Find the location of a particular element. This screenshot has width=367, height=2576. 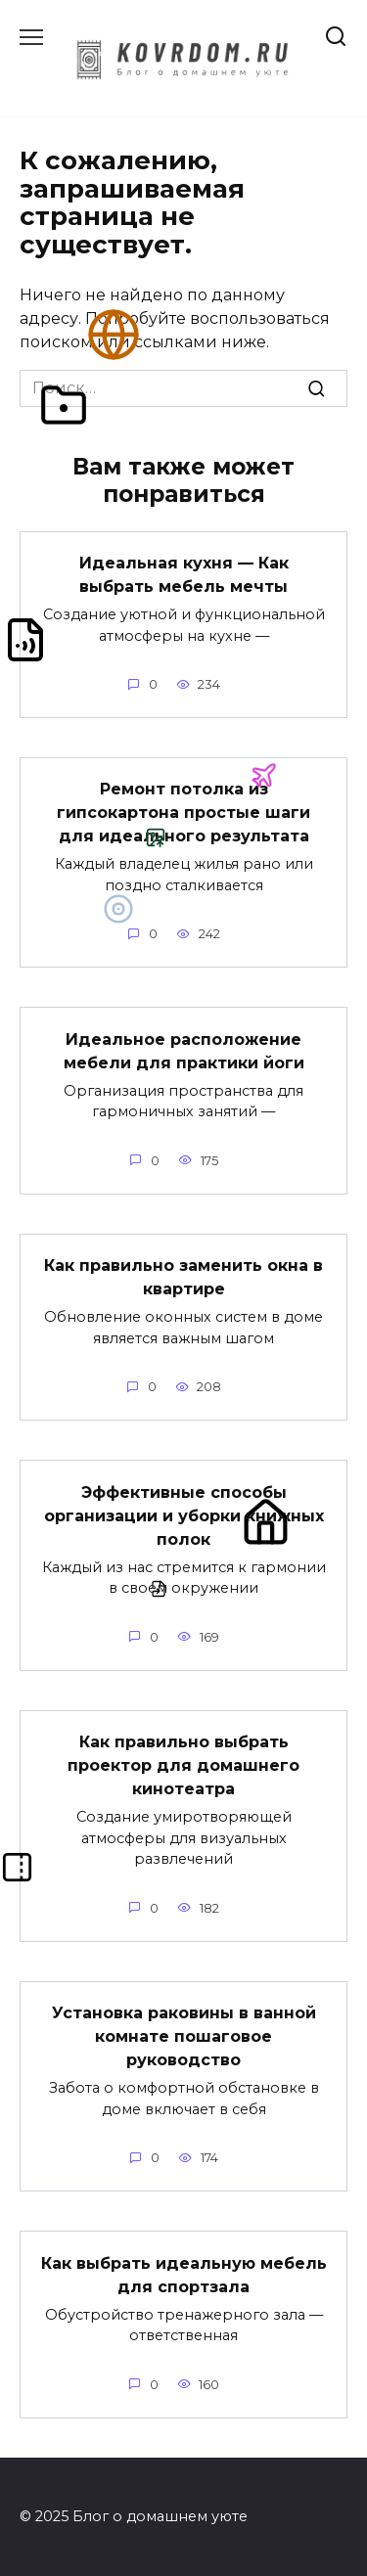

enable airplane mode is located at coordinates (263, 775).